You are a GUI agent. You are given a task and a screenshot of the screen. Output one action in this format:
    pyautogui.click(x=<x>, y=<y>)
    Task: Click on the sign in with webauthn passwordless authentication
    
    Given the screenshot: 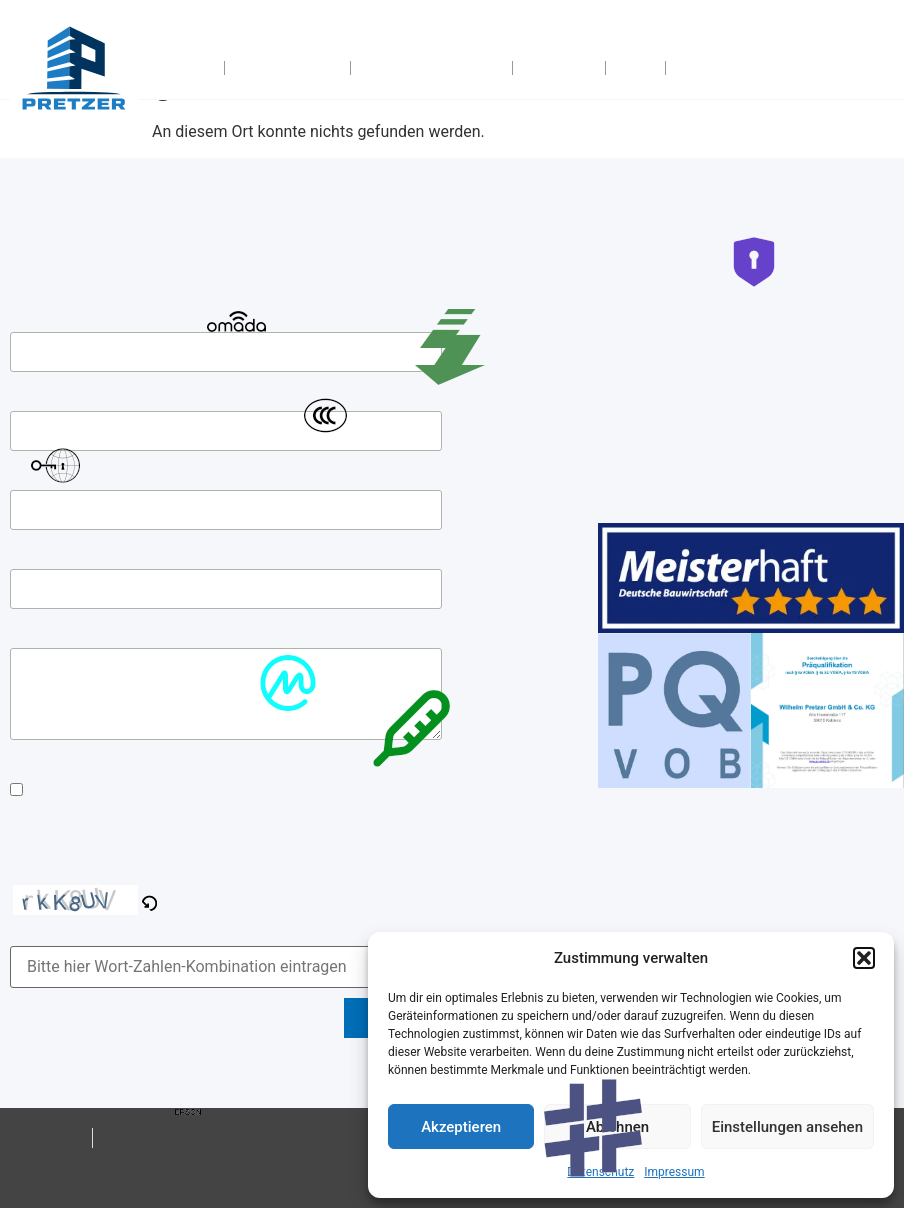 What is the action you would take?
    pyautogui.click(x=55, y=465)
    